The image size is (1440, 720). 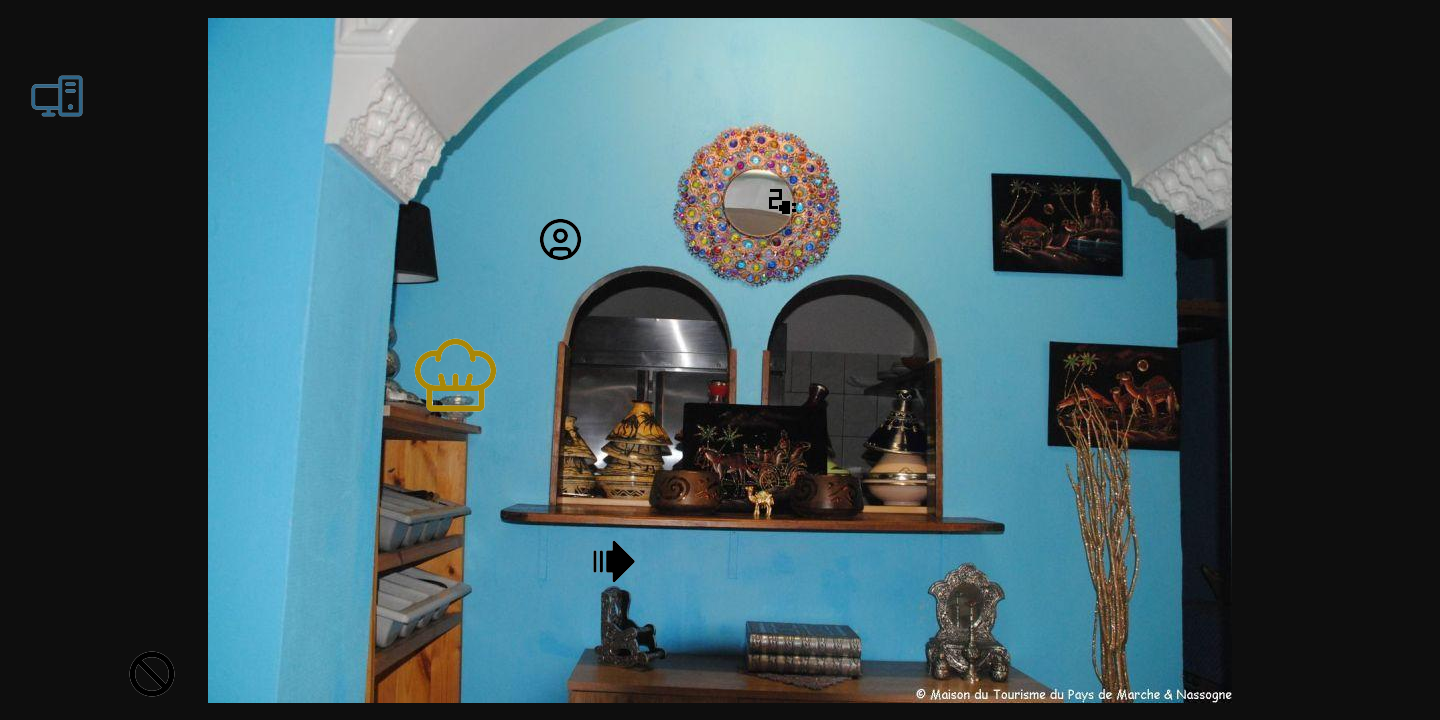 What do you see at coordinates (612, 561) in the screenshot?
I see `skip forward or advance multiple steps` at bounding box center [612, 561].